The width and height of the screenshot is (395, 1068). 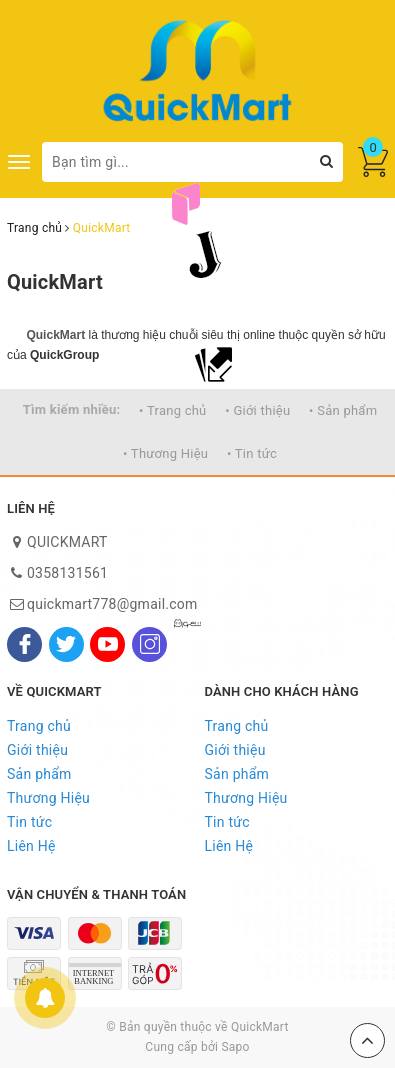 What do you see at coordinates (213, 364) in the screenshot?
I see `visit cardmarket trading card marketplace` at bounding box center [213, 364].